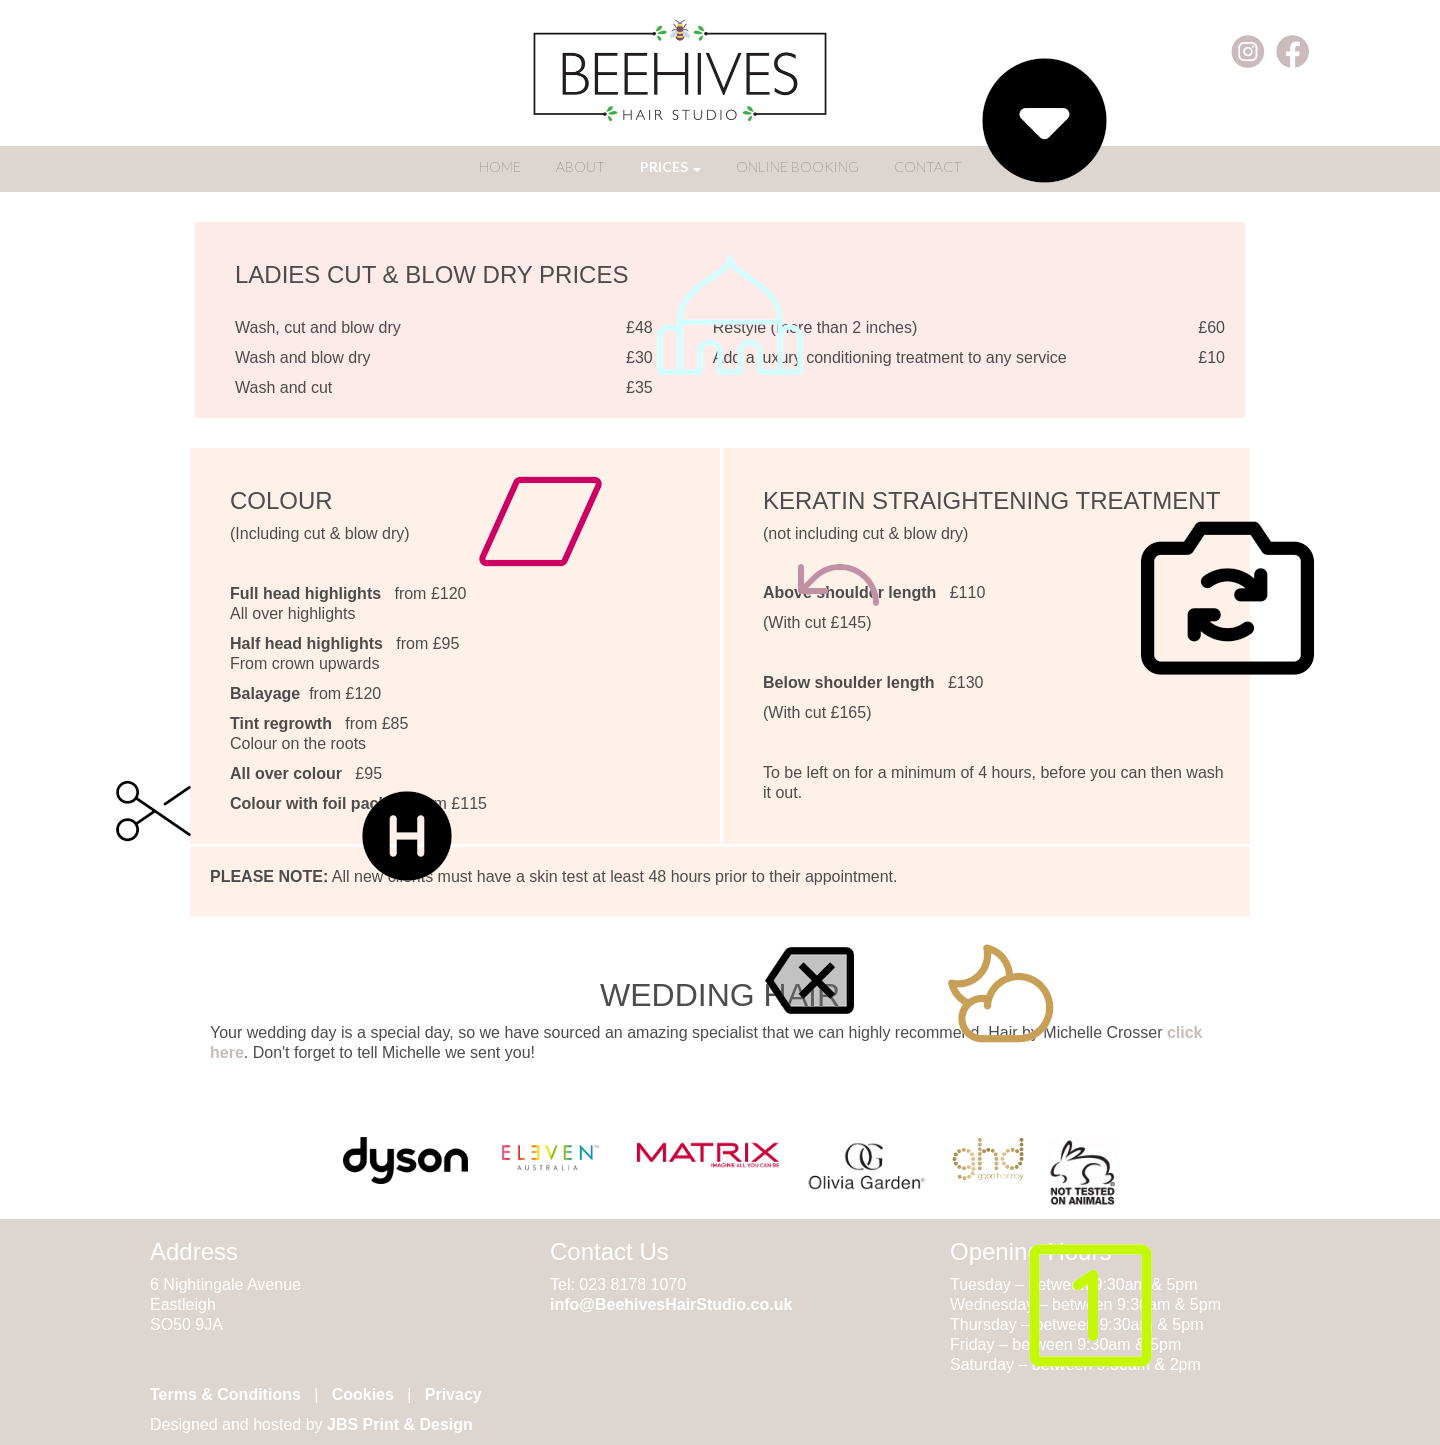 The width and height of the screenshot is (1440, 1445). I want to click on cut selected content, so click(152, 811).